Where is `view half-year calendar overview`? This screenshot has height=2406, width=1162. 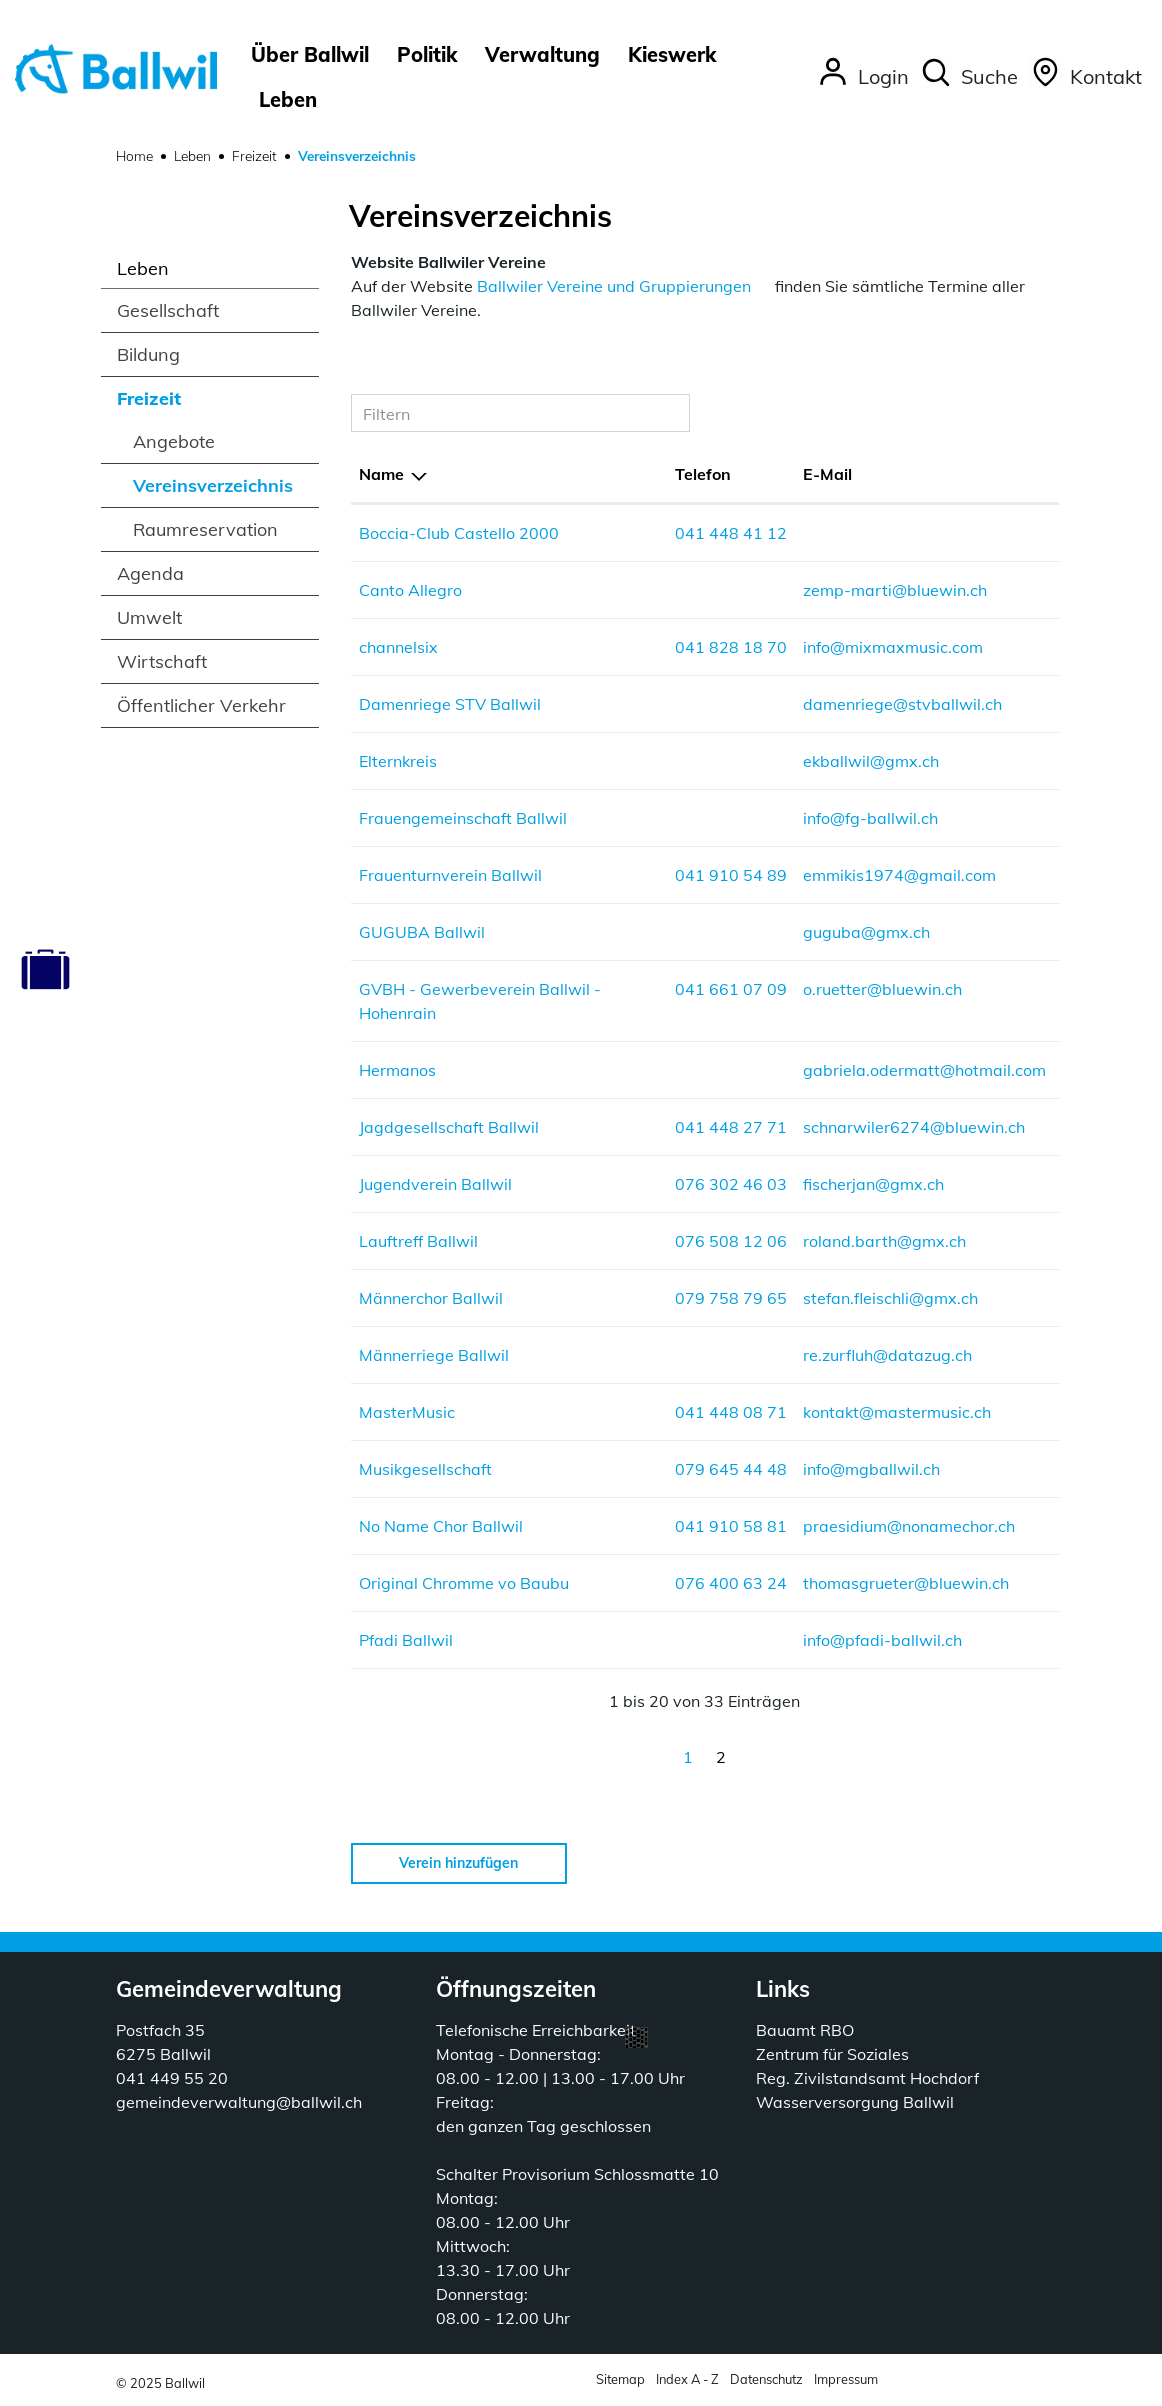 view half-year calendar overview is located at coordinates (636, 2037).